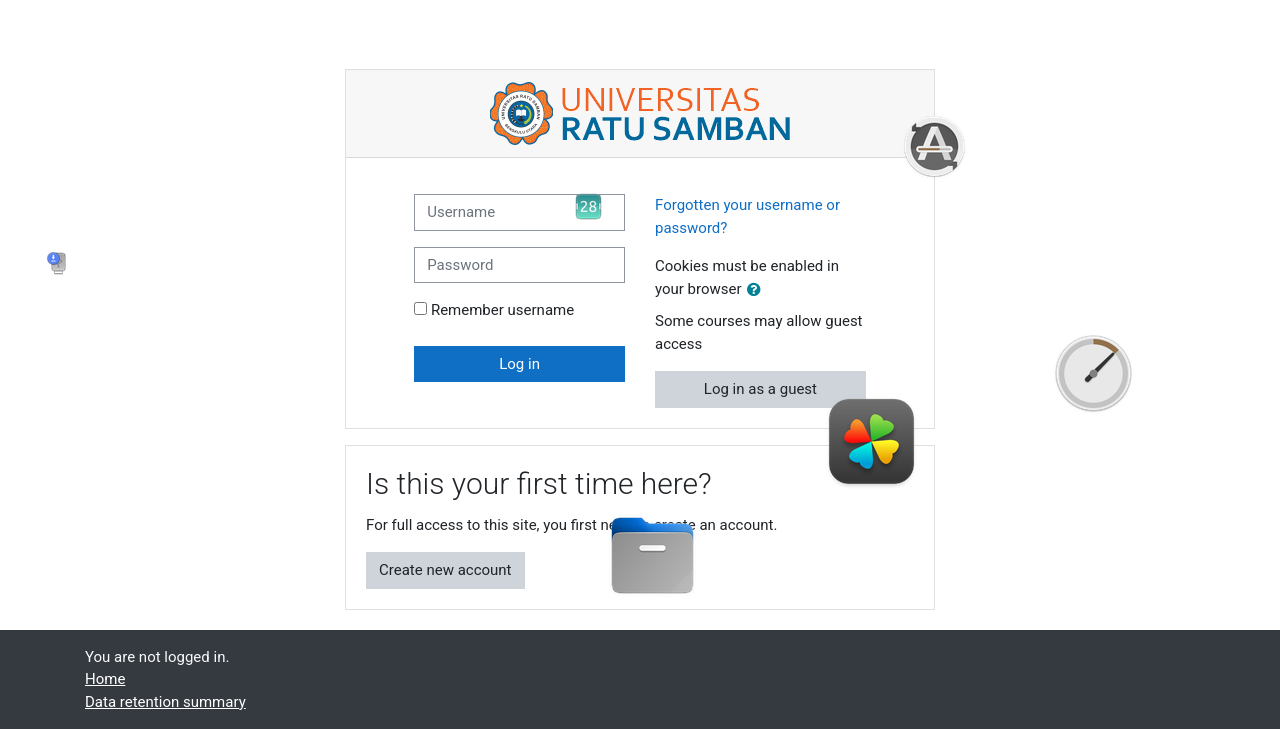 This screenshot has height=729, width=1280. Describe the element at coordinates (871, 441) in the screenshot. I see `launch playonlinux to run windows applications` at that location.